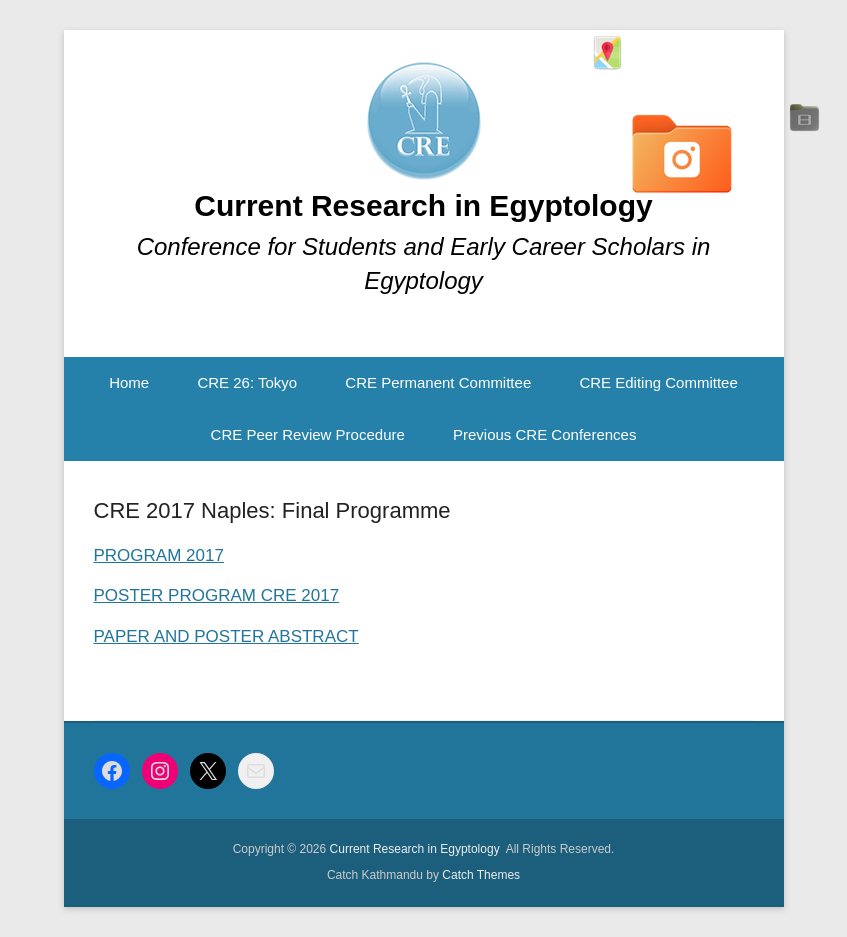  Describe the element at coordinates (681, 156) in the screenshot. I see `open 4K Stogram downloads folder` at that location.